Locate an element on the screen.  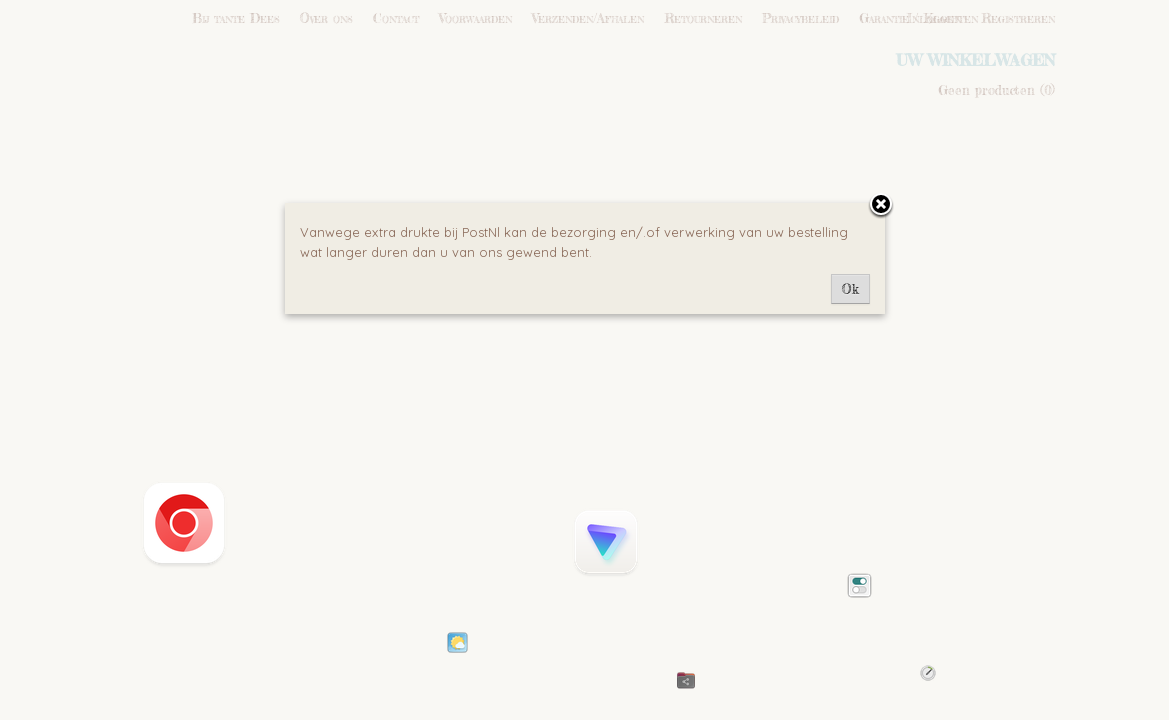
launch ProtonVPN application is located at coordinates (606, 543).